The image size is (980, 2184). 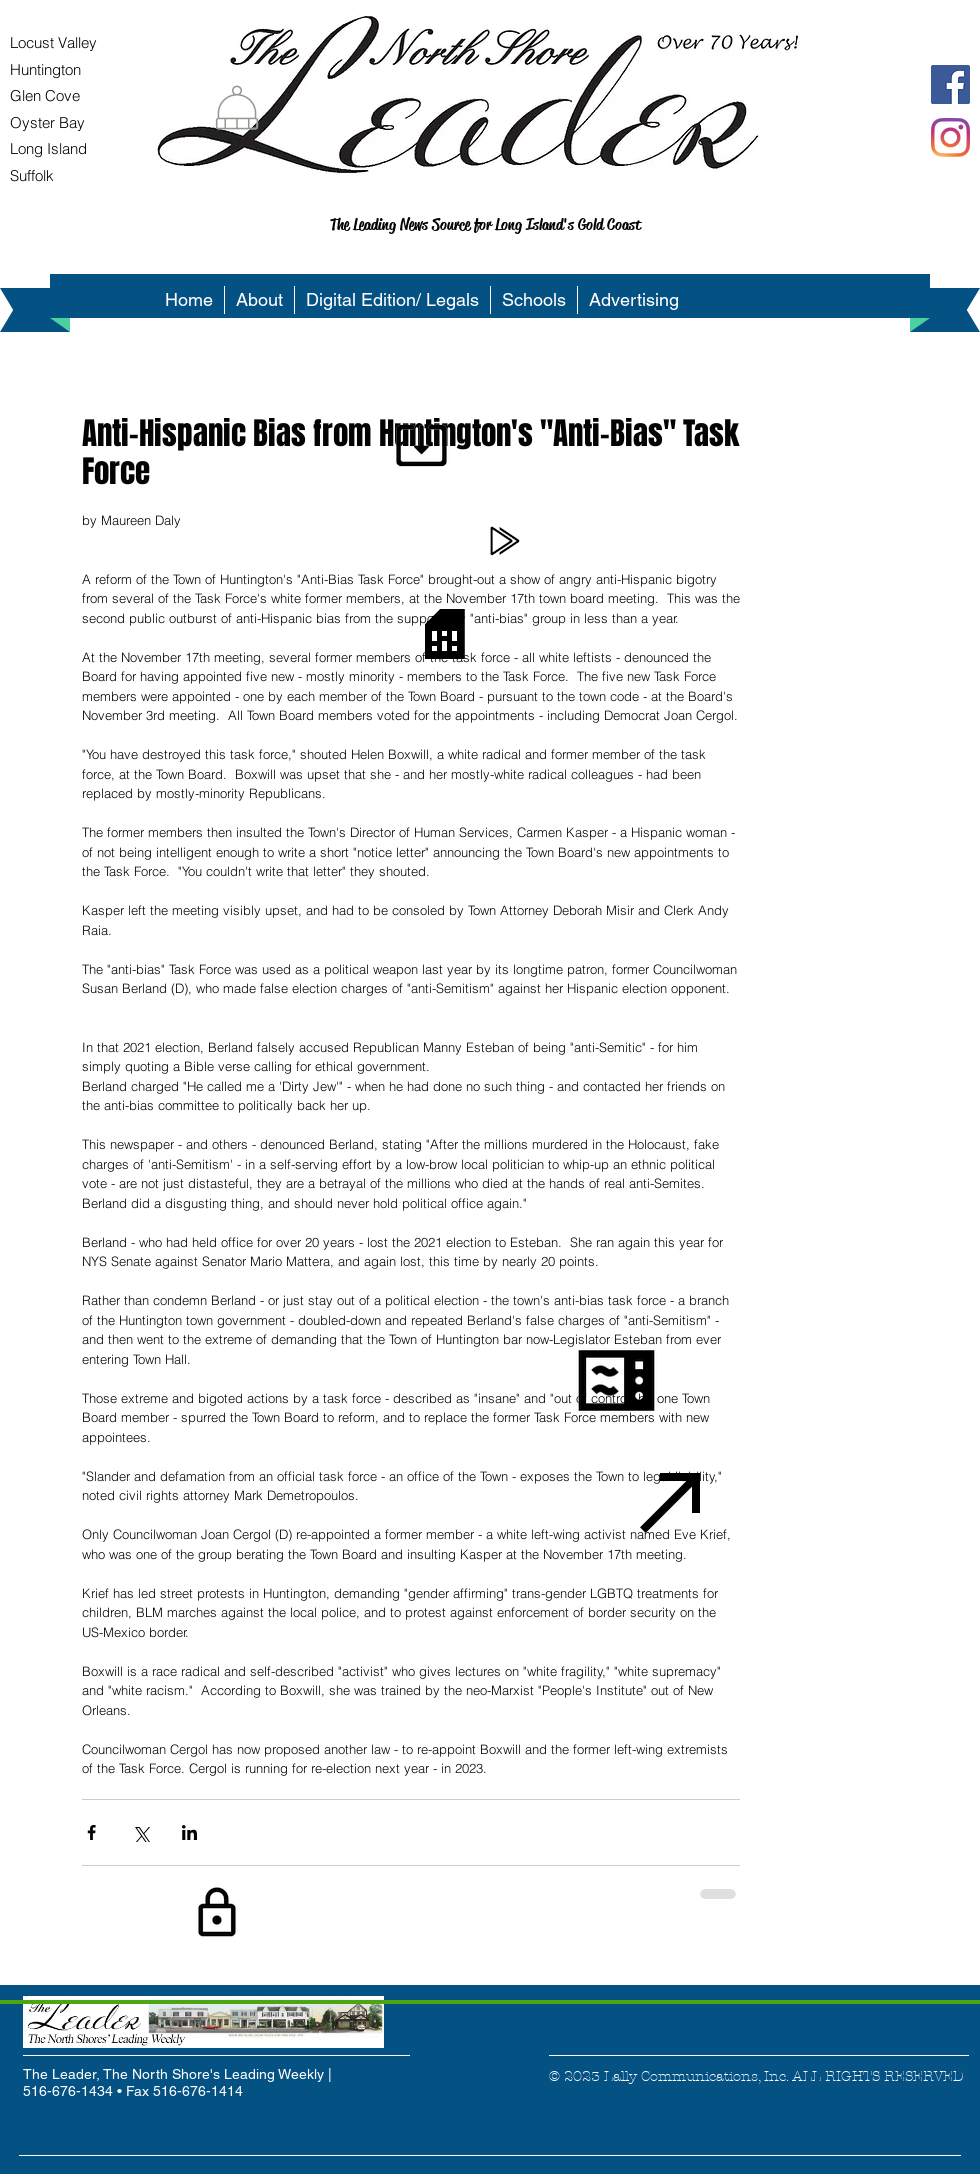 What do you see at coordinates (504, 540) in the screenshot?
I see `run all tasks or scripts` at bounding box center [504, 540].